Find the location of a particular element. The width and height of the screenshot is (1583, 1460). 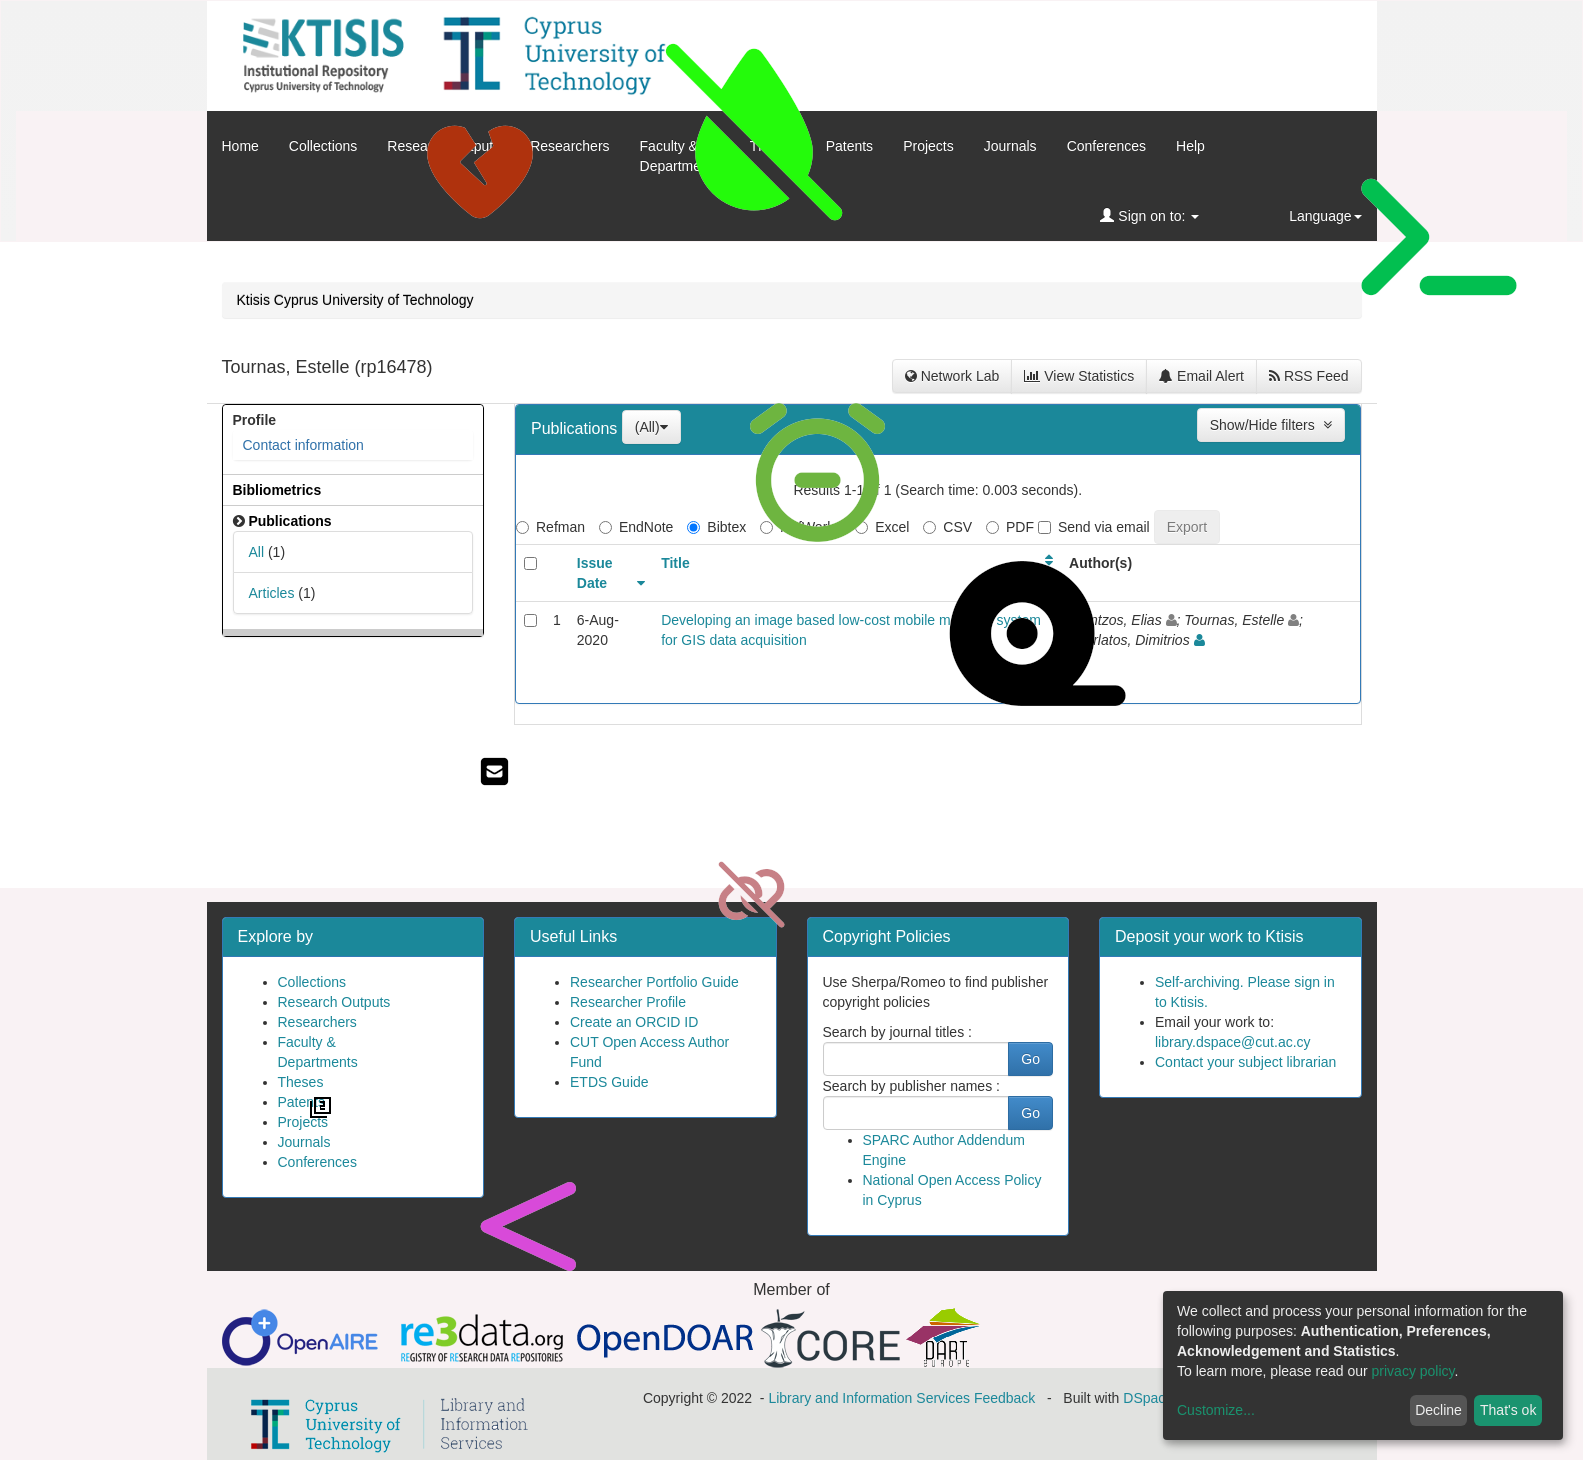

select or apply filter number 2 is located at coordinates (320, 1107).